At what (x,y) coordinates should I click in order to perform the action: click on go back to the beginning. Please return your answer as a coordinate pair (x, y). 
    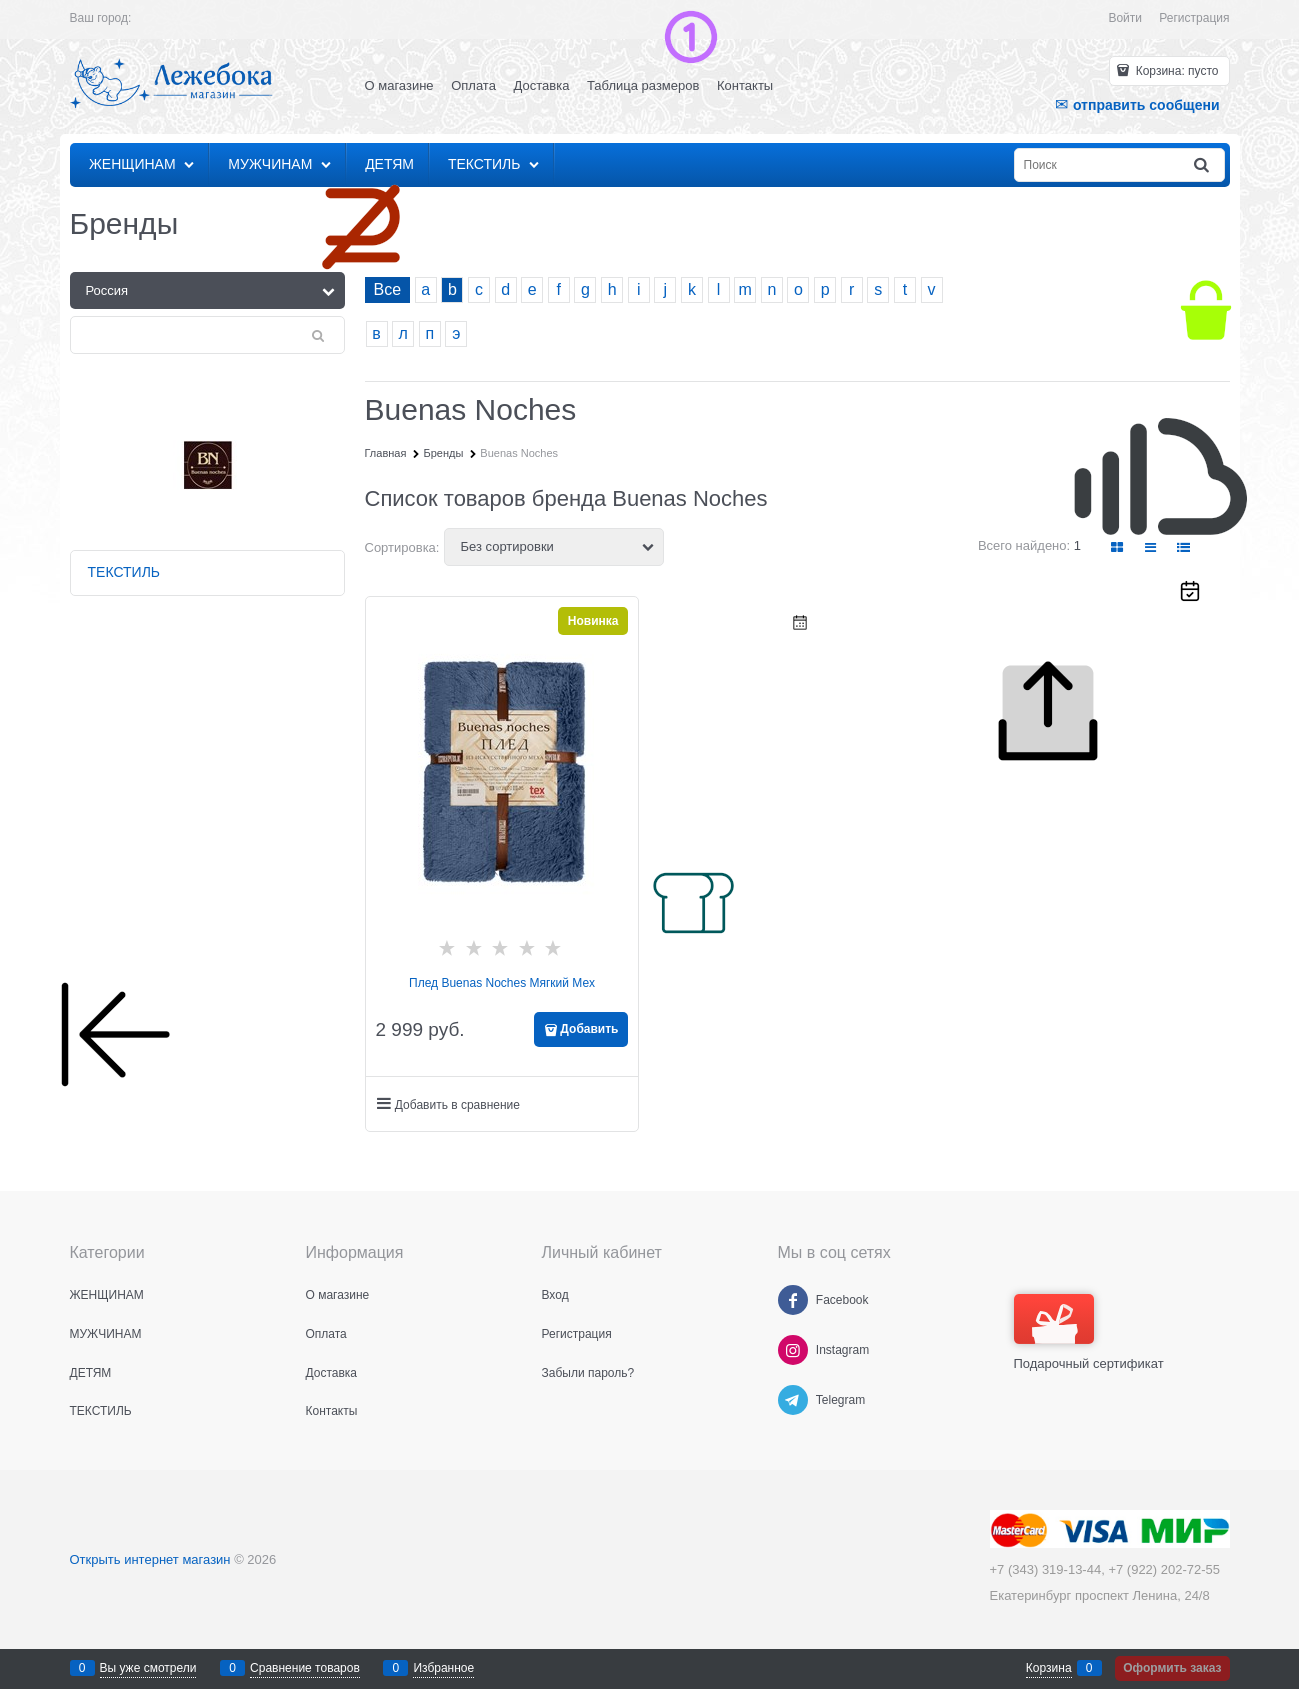
    Looking at the image, I should click on (113, 1034).